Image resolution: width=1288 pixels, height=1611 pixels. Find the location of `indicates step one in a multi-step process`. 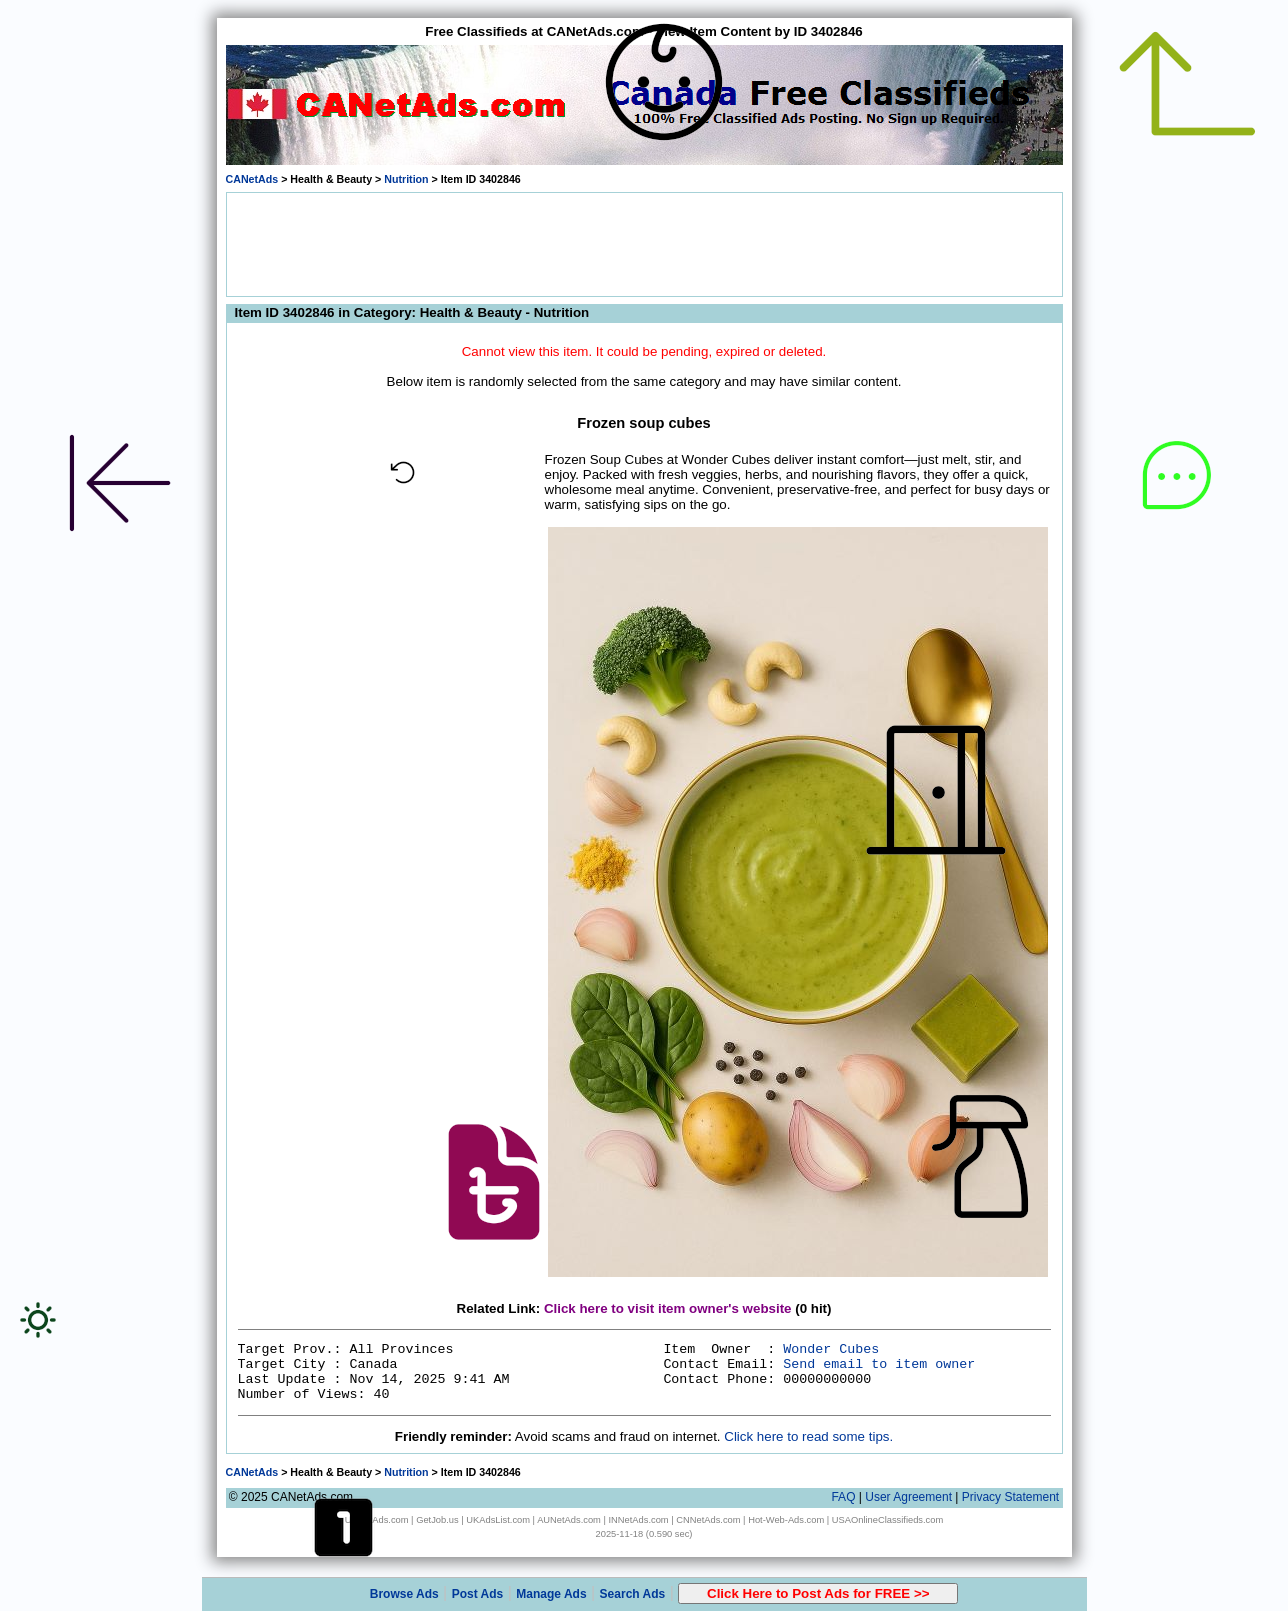

indicates step one in a multi-step process is located at coordinates (343, 1527).